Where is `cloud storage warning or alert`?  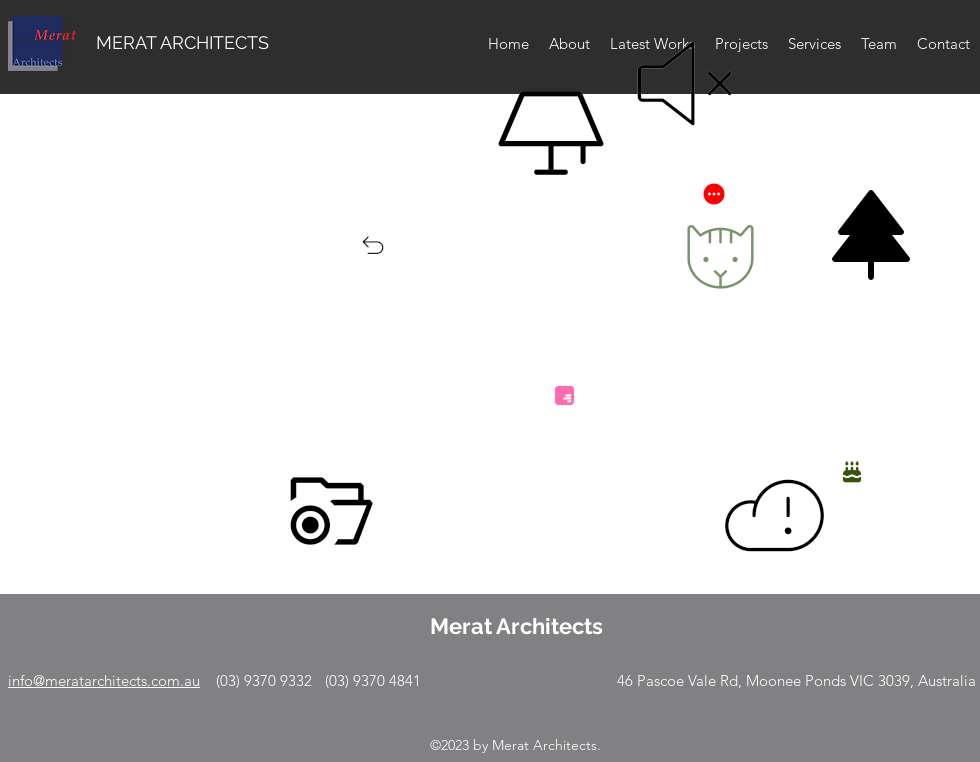
cloud storage warning or alert is located at coordinates (774, 515).